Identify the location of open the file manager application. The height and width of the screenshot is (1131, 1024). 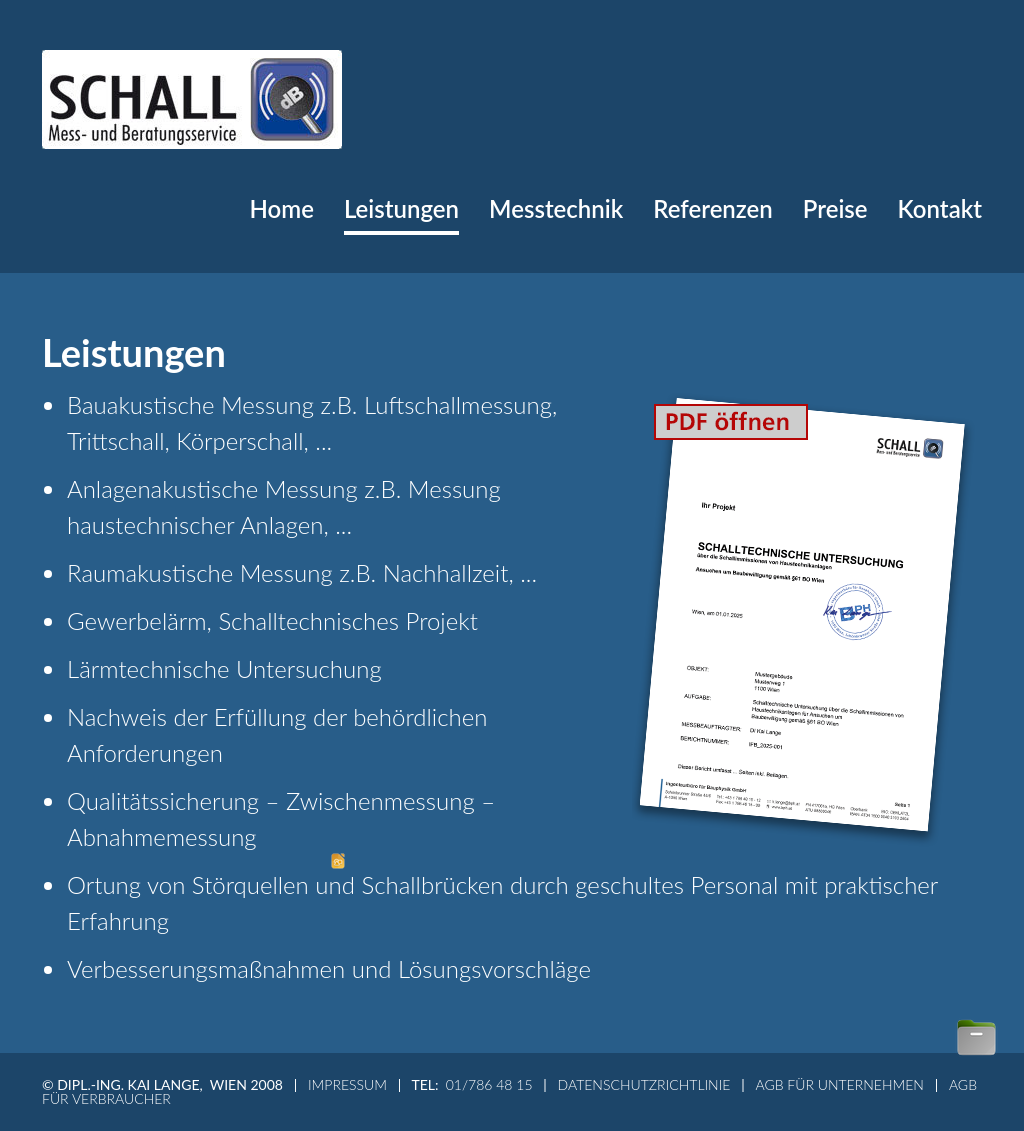
(976, 1037).